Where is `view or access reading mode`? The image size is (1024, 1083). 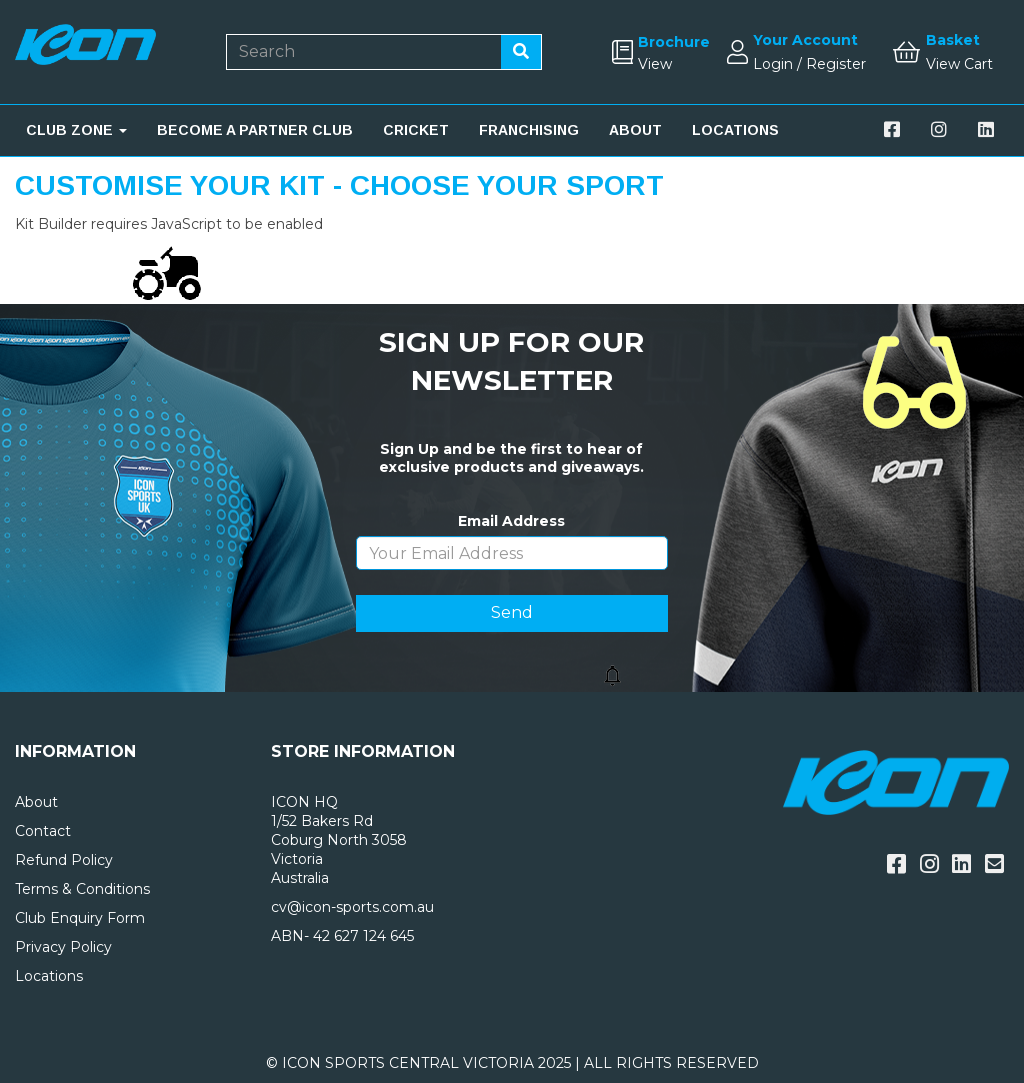
view or access reading mode is located at coordinates (914, 382).